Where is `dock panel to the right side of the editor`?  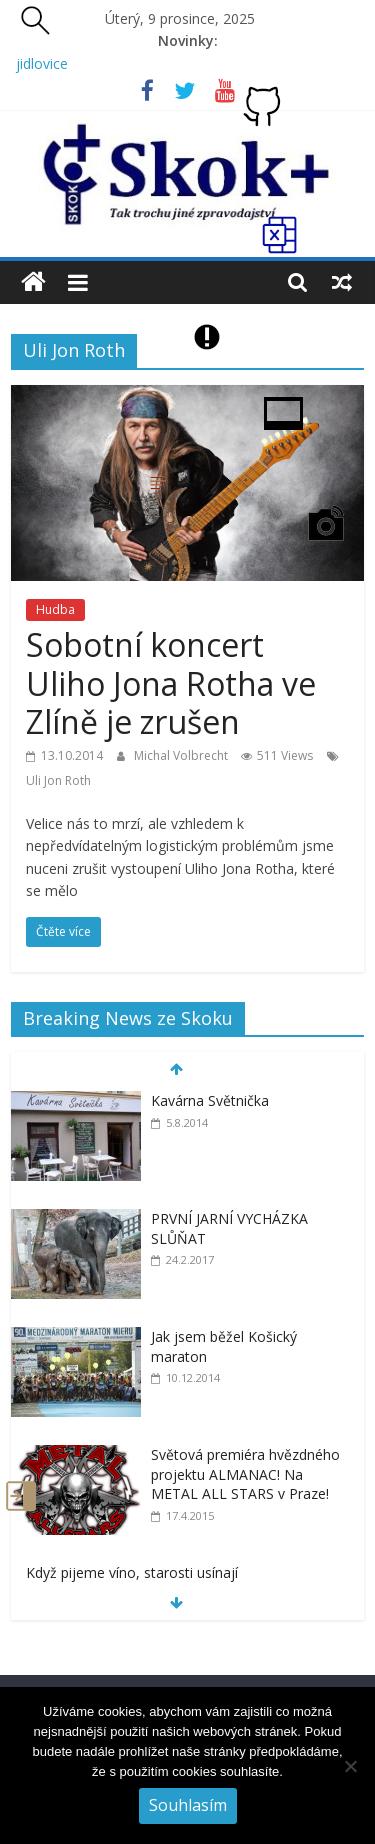
dock panel to the right side of the editor is located at coordinates (21, 1496).